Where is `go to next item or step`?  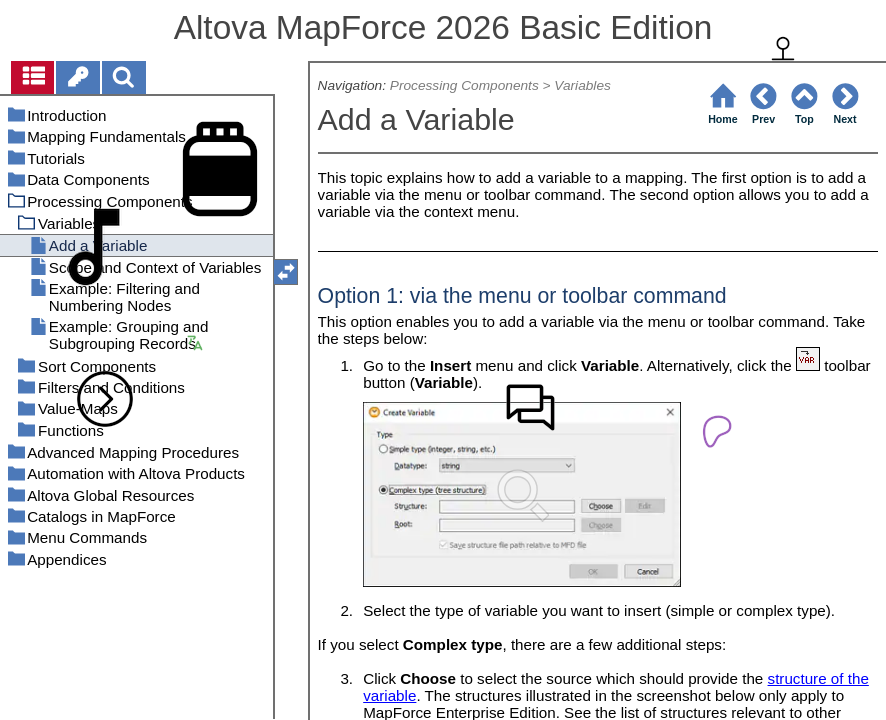 go to next item or step is located at coordinates (105, 399).